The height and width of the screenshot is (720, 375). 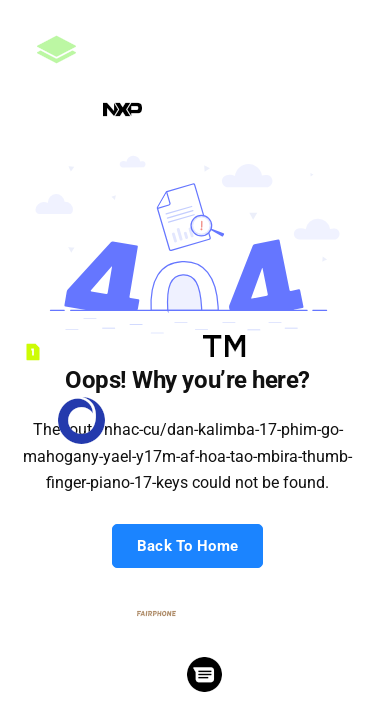 What do you see at coordinates (204, 674) in the screenshot?
I see `open Google Messages app` at bounding box center [204, 674].